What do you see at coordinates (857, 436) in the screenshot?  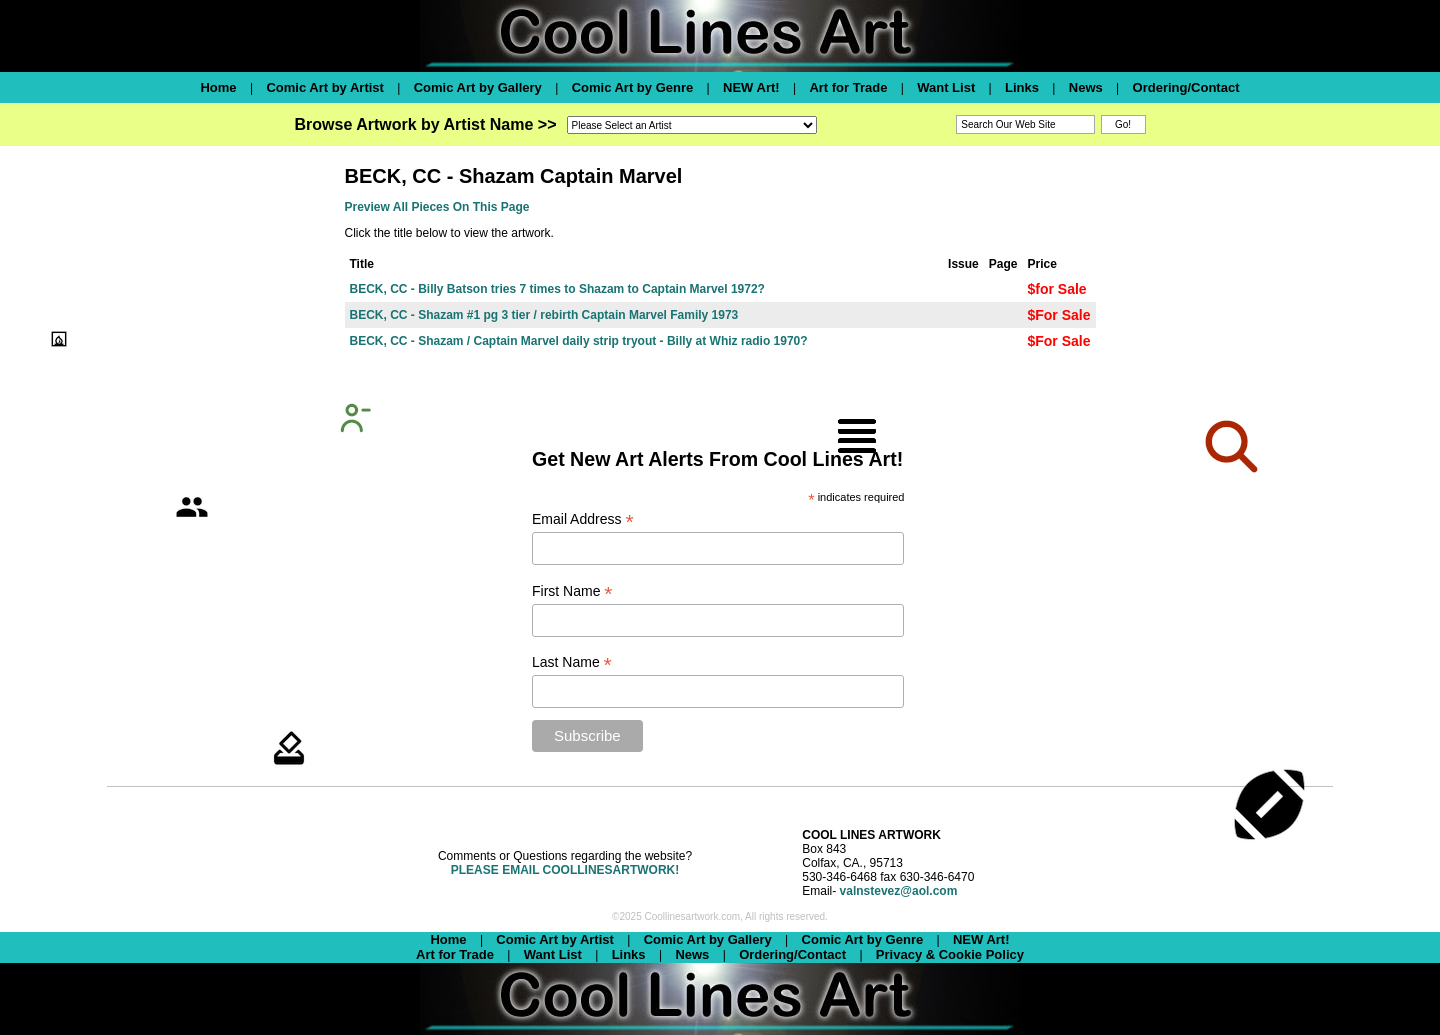 I see `view content in headline or list format` at bounding box center [857, 436].